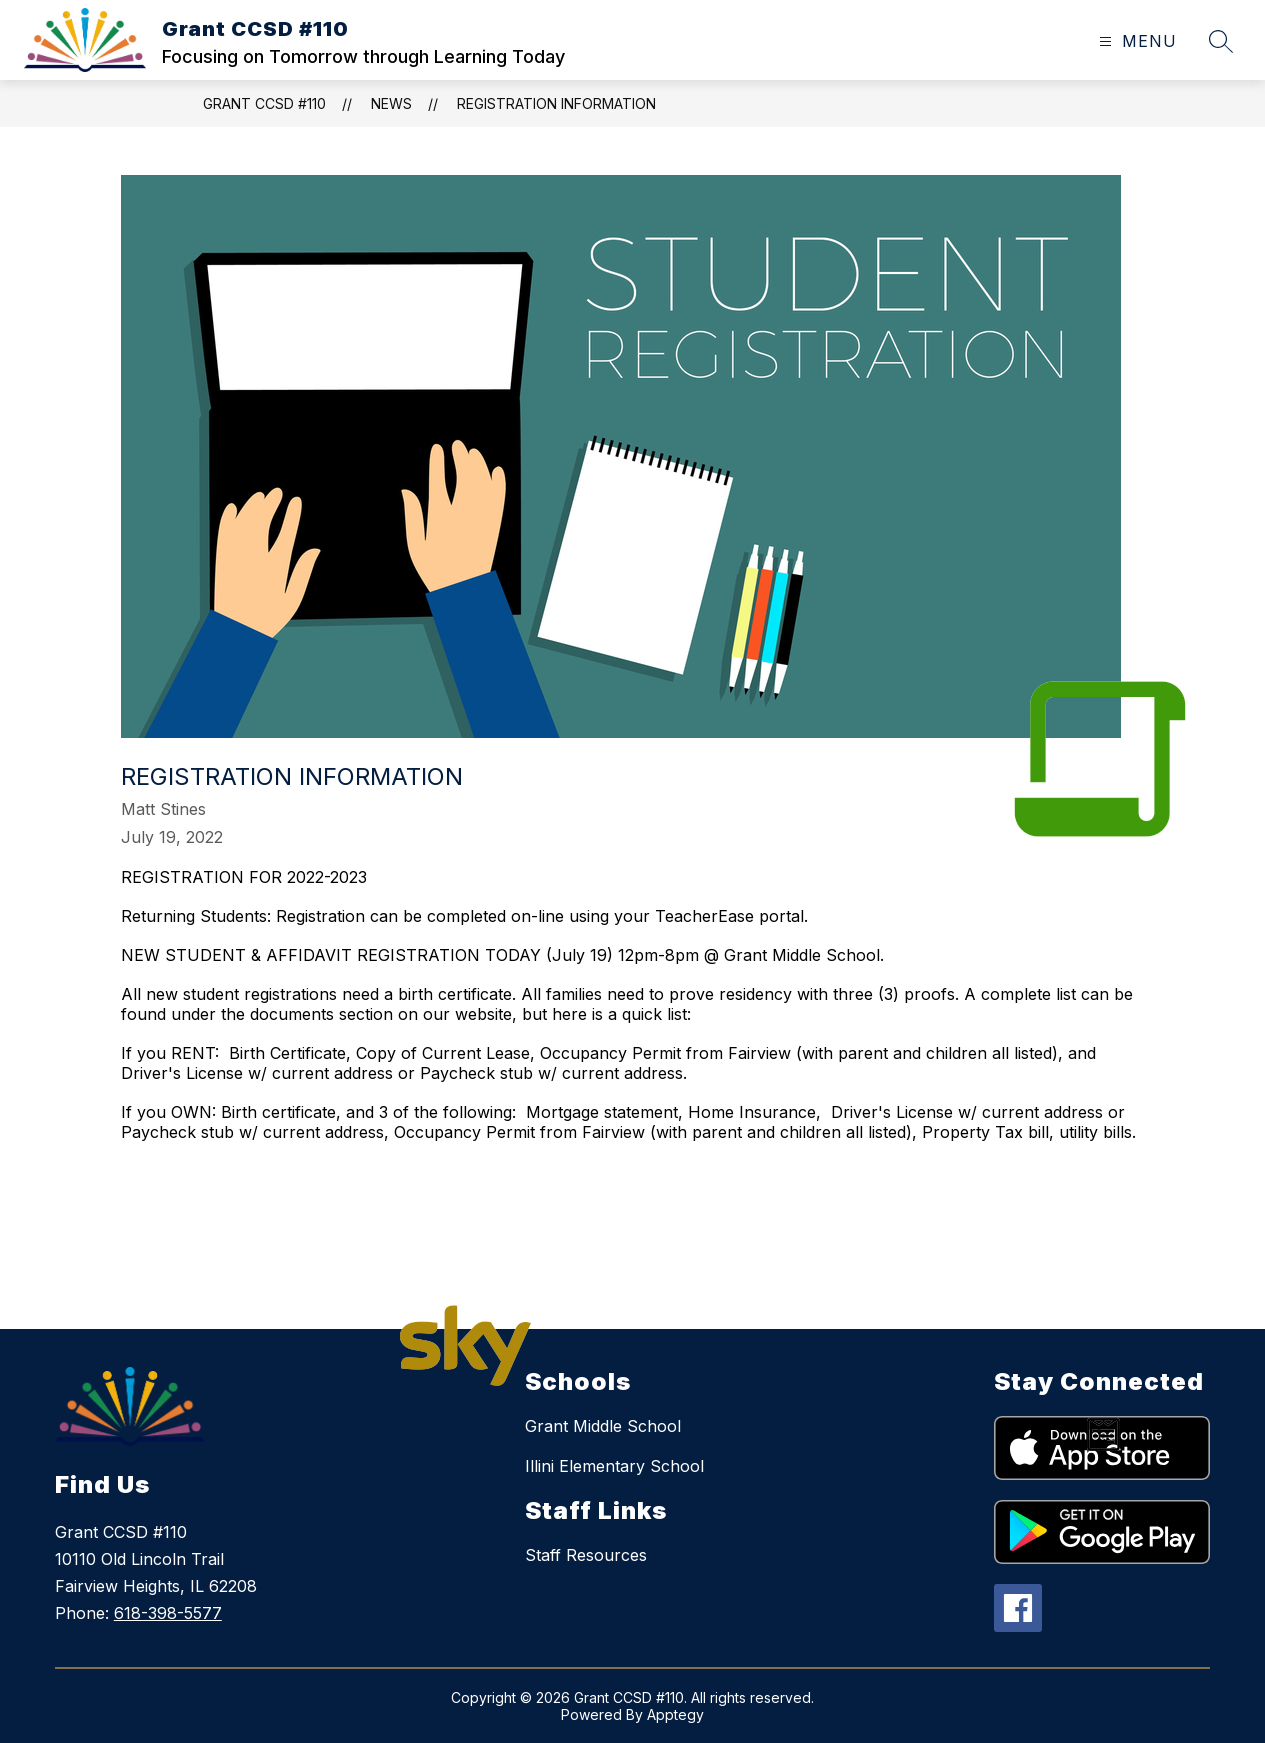 This screenshot has width=1265, height=1743. I want to click on sky brand logo, so click(465, 1345).